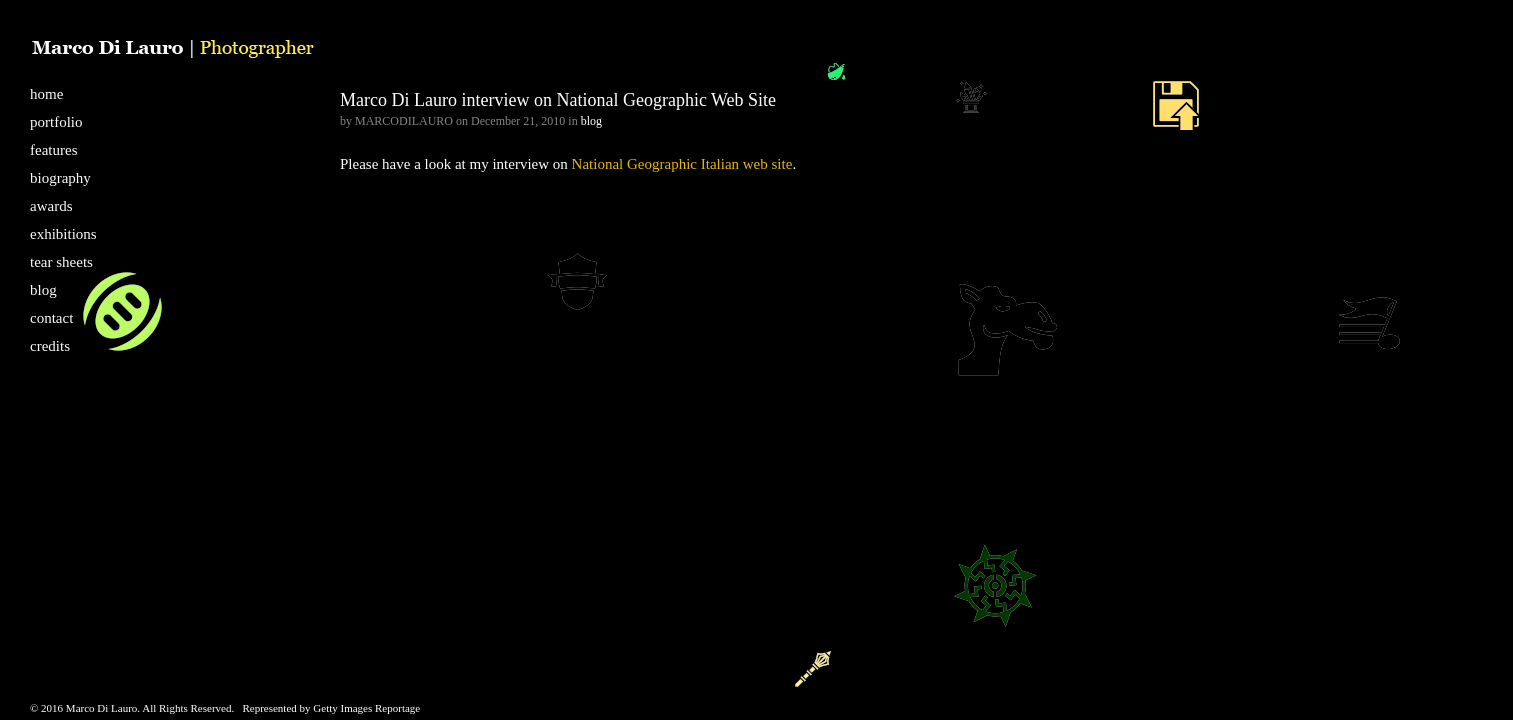 The image size is (1513, 720). Describe the element at coordinates (836, 71) in the screenshot. I see `equip or use waterskin item` at that location.